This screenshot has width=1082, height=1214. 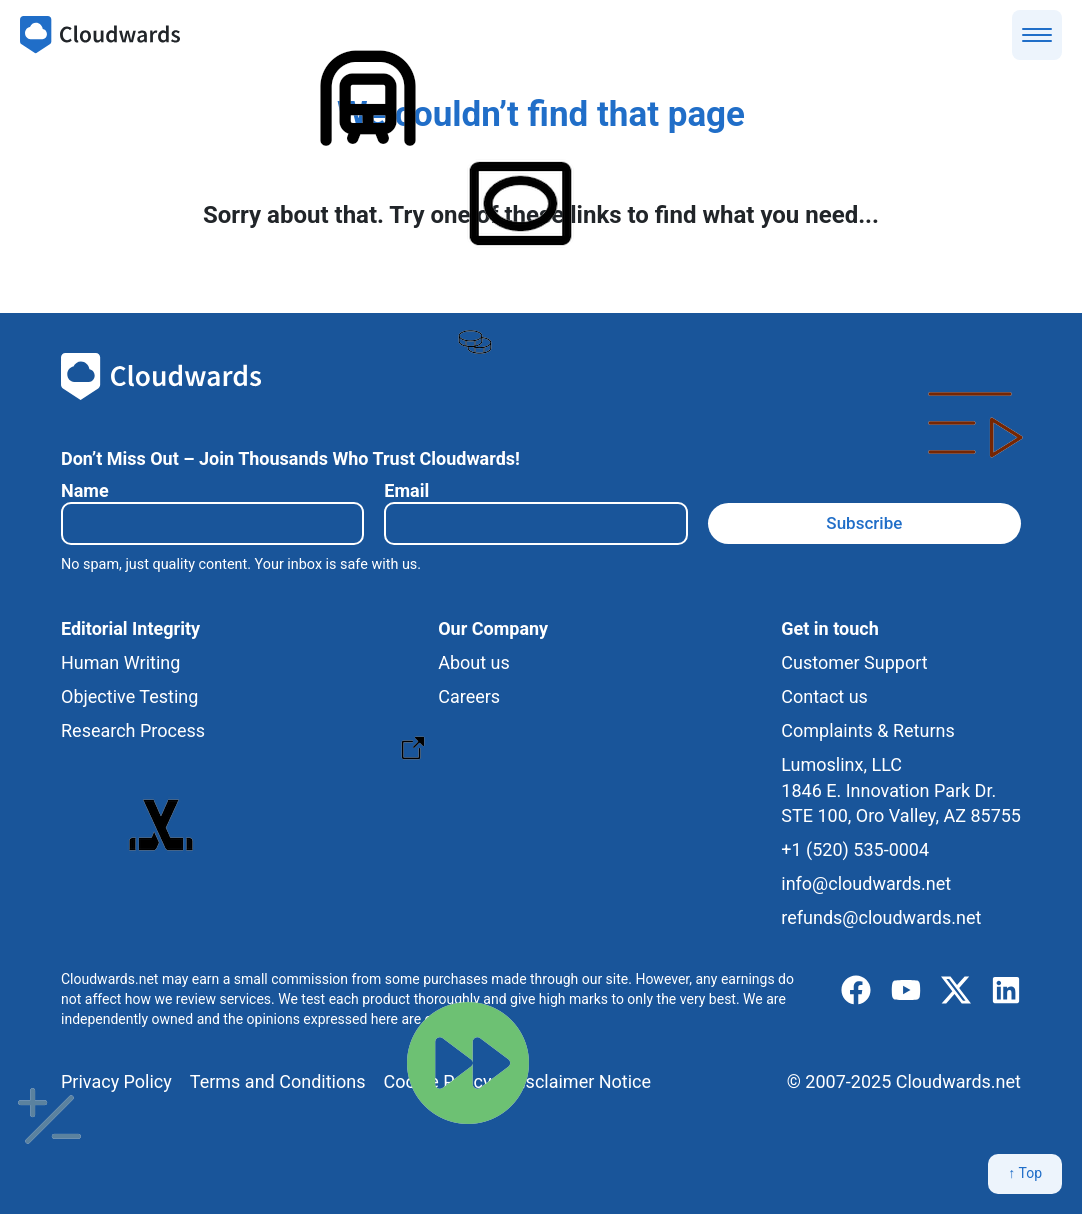 What do you see at coordinates (970, 423) in the screenshot?
I see `view playback queue` at bounding box center [970, 423].